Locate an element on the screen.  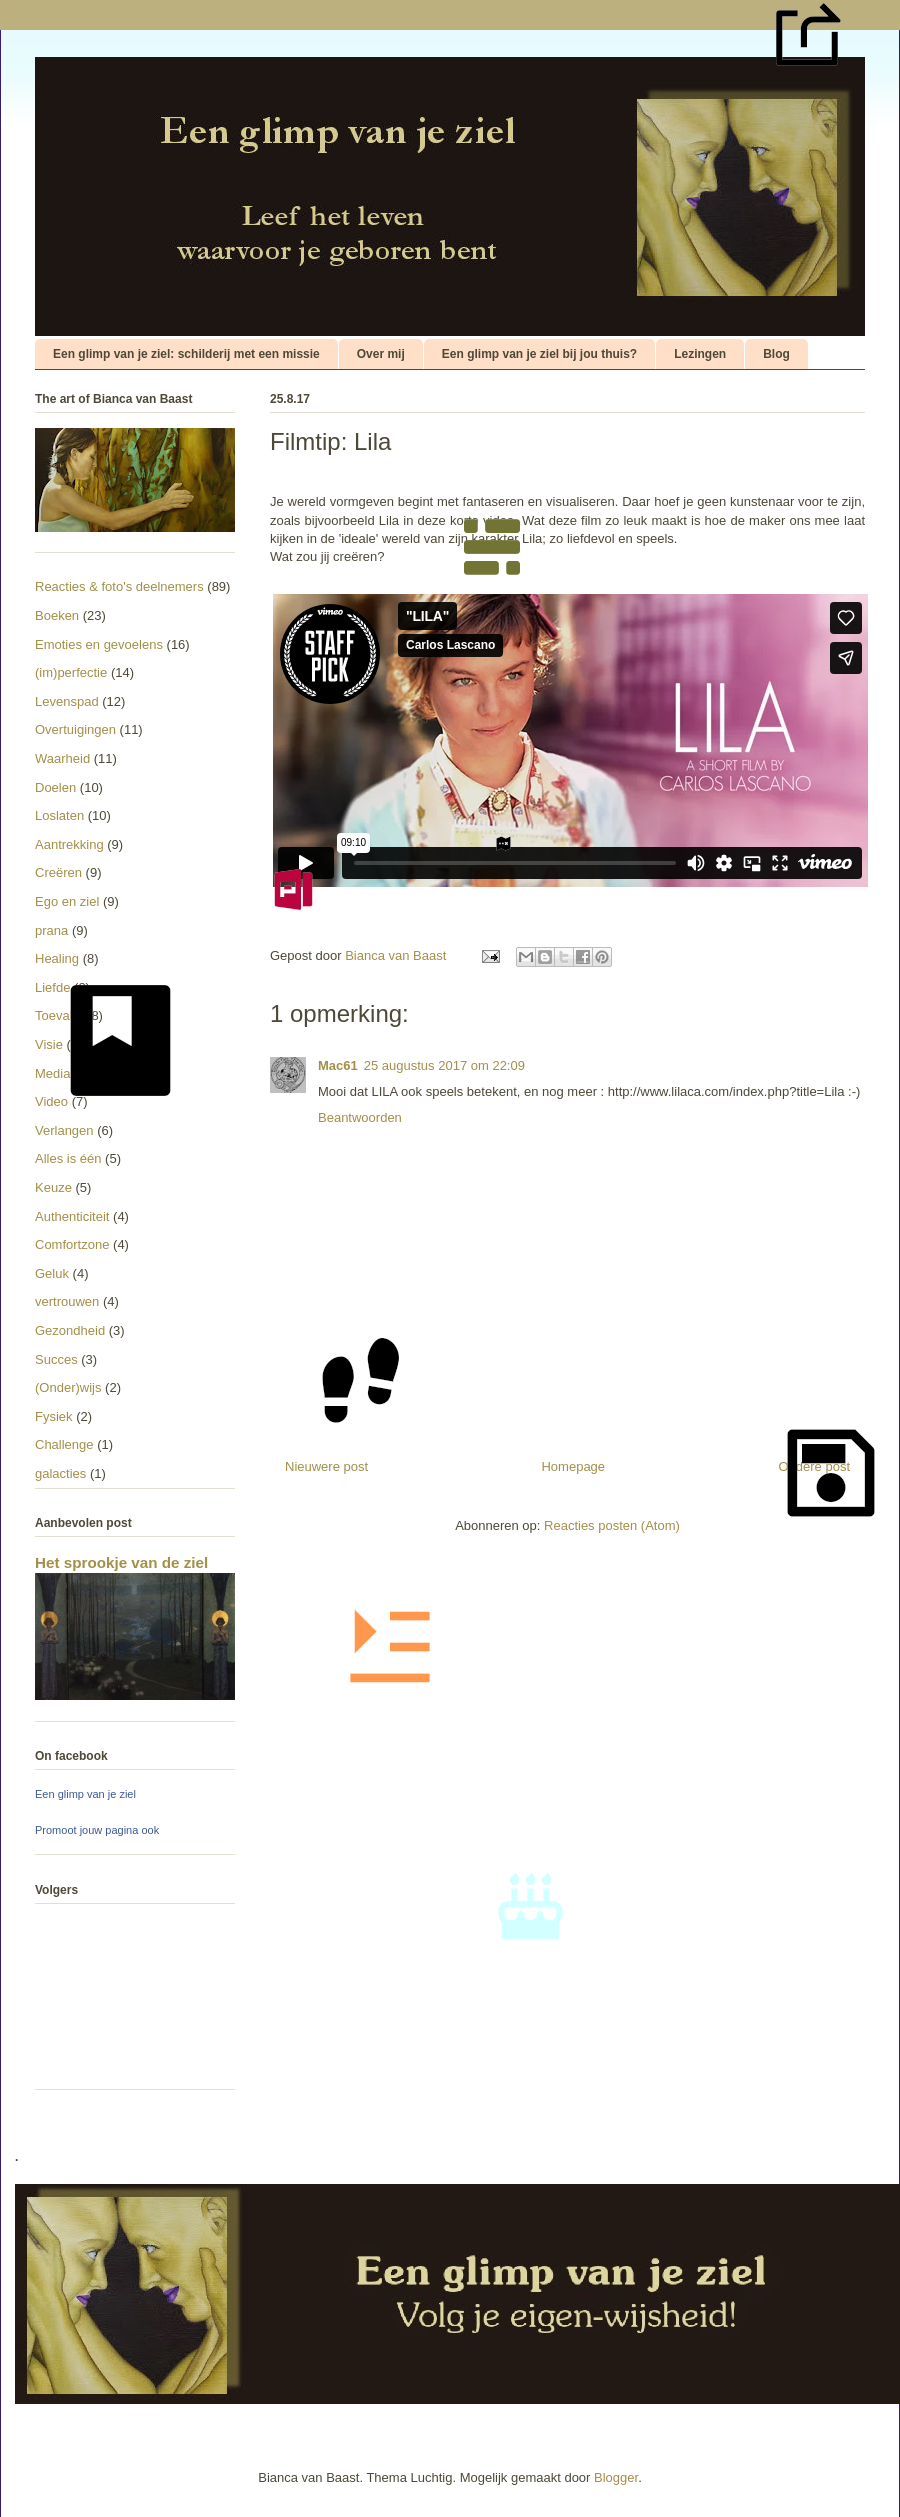
share content to another app or platform is located at coordinates (807, 38).